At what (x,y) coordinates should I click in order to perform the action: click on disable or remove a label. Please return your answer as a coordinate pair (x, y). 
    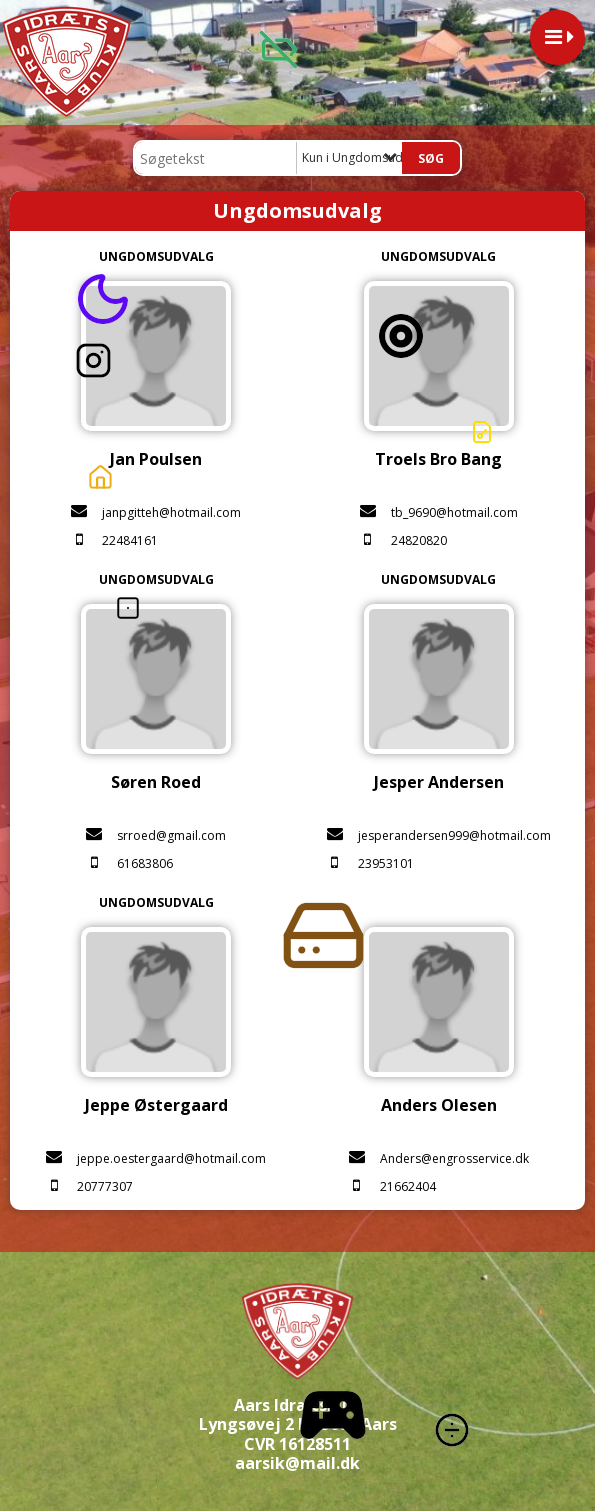
    Looking at the image, I should click on (278, 49).